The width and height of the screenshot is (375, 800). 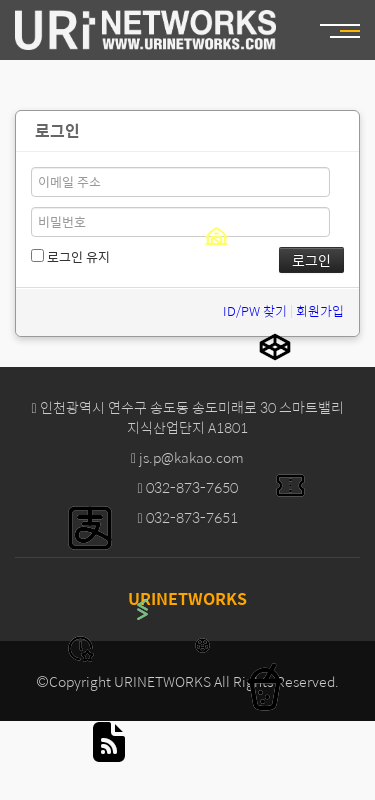 What do you see at coordinates (142, 609) in the screenshot?
I see `open stocktwits social trading platform` at bounding box center [142, 609].